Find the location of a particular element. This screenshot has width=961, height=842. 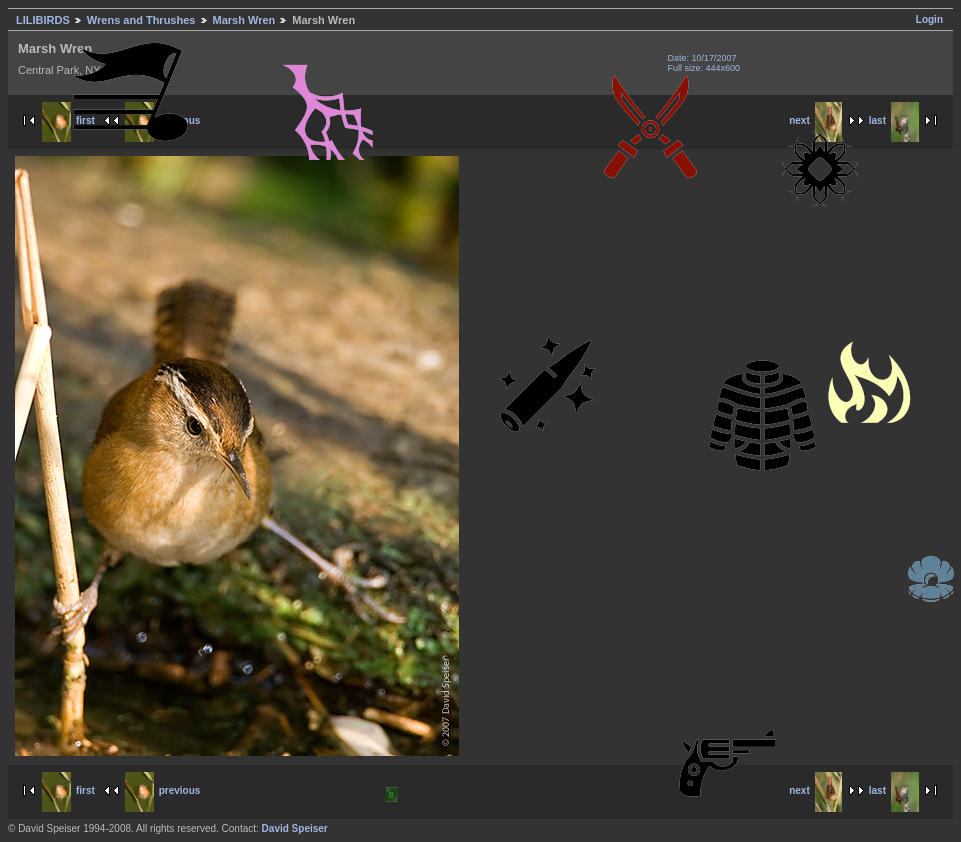

special ammunition or power-up item is located at coordinates (546, 386).